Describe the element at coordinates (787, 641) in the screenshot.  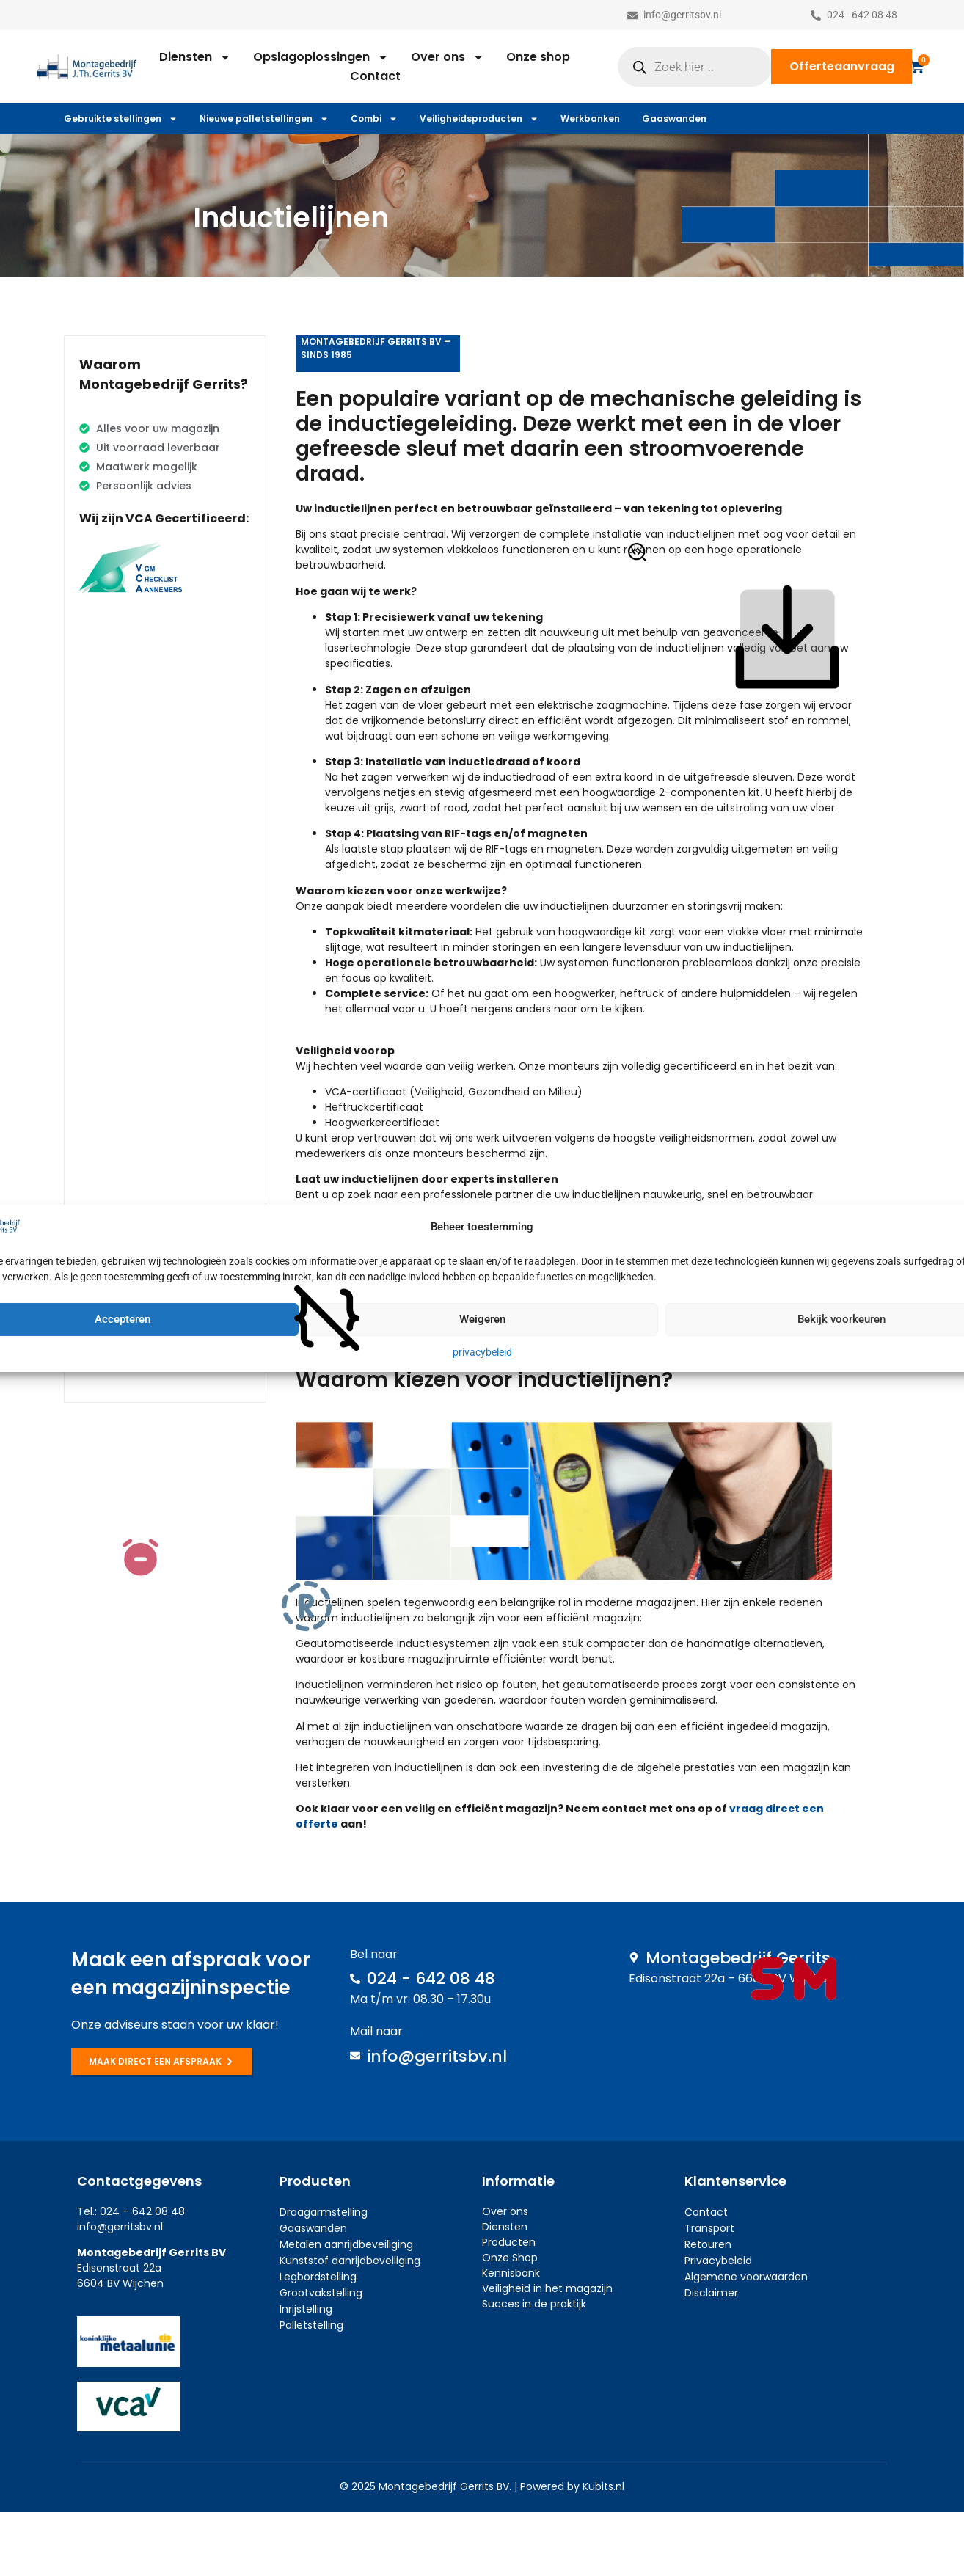
I see `download a file to your device` at that location.